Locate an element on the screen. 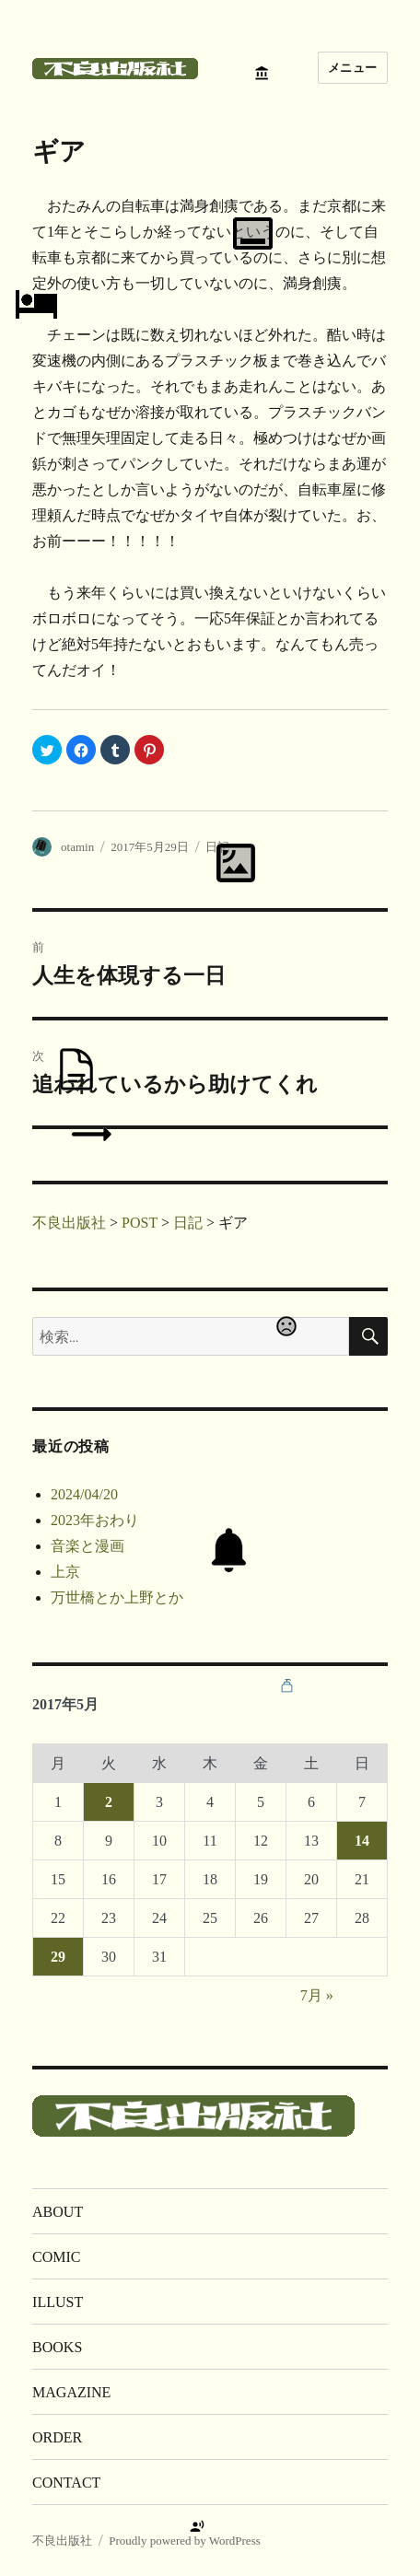 This screenshot has width=420, height=2576. find nearby hotels or accommodations is located at coordinates (36, 303).